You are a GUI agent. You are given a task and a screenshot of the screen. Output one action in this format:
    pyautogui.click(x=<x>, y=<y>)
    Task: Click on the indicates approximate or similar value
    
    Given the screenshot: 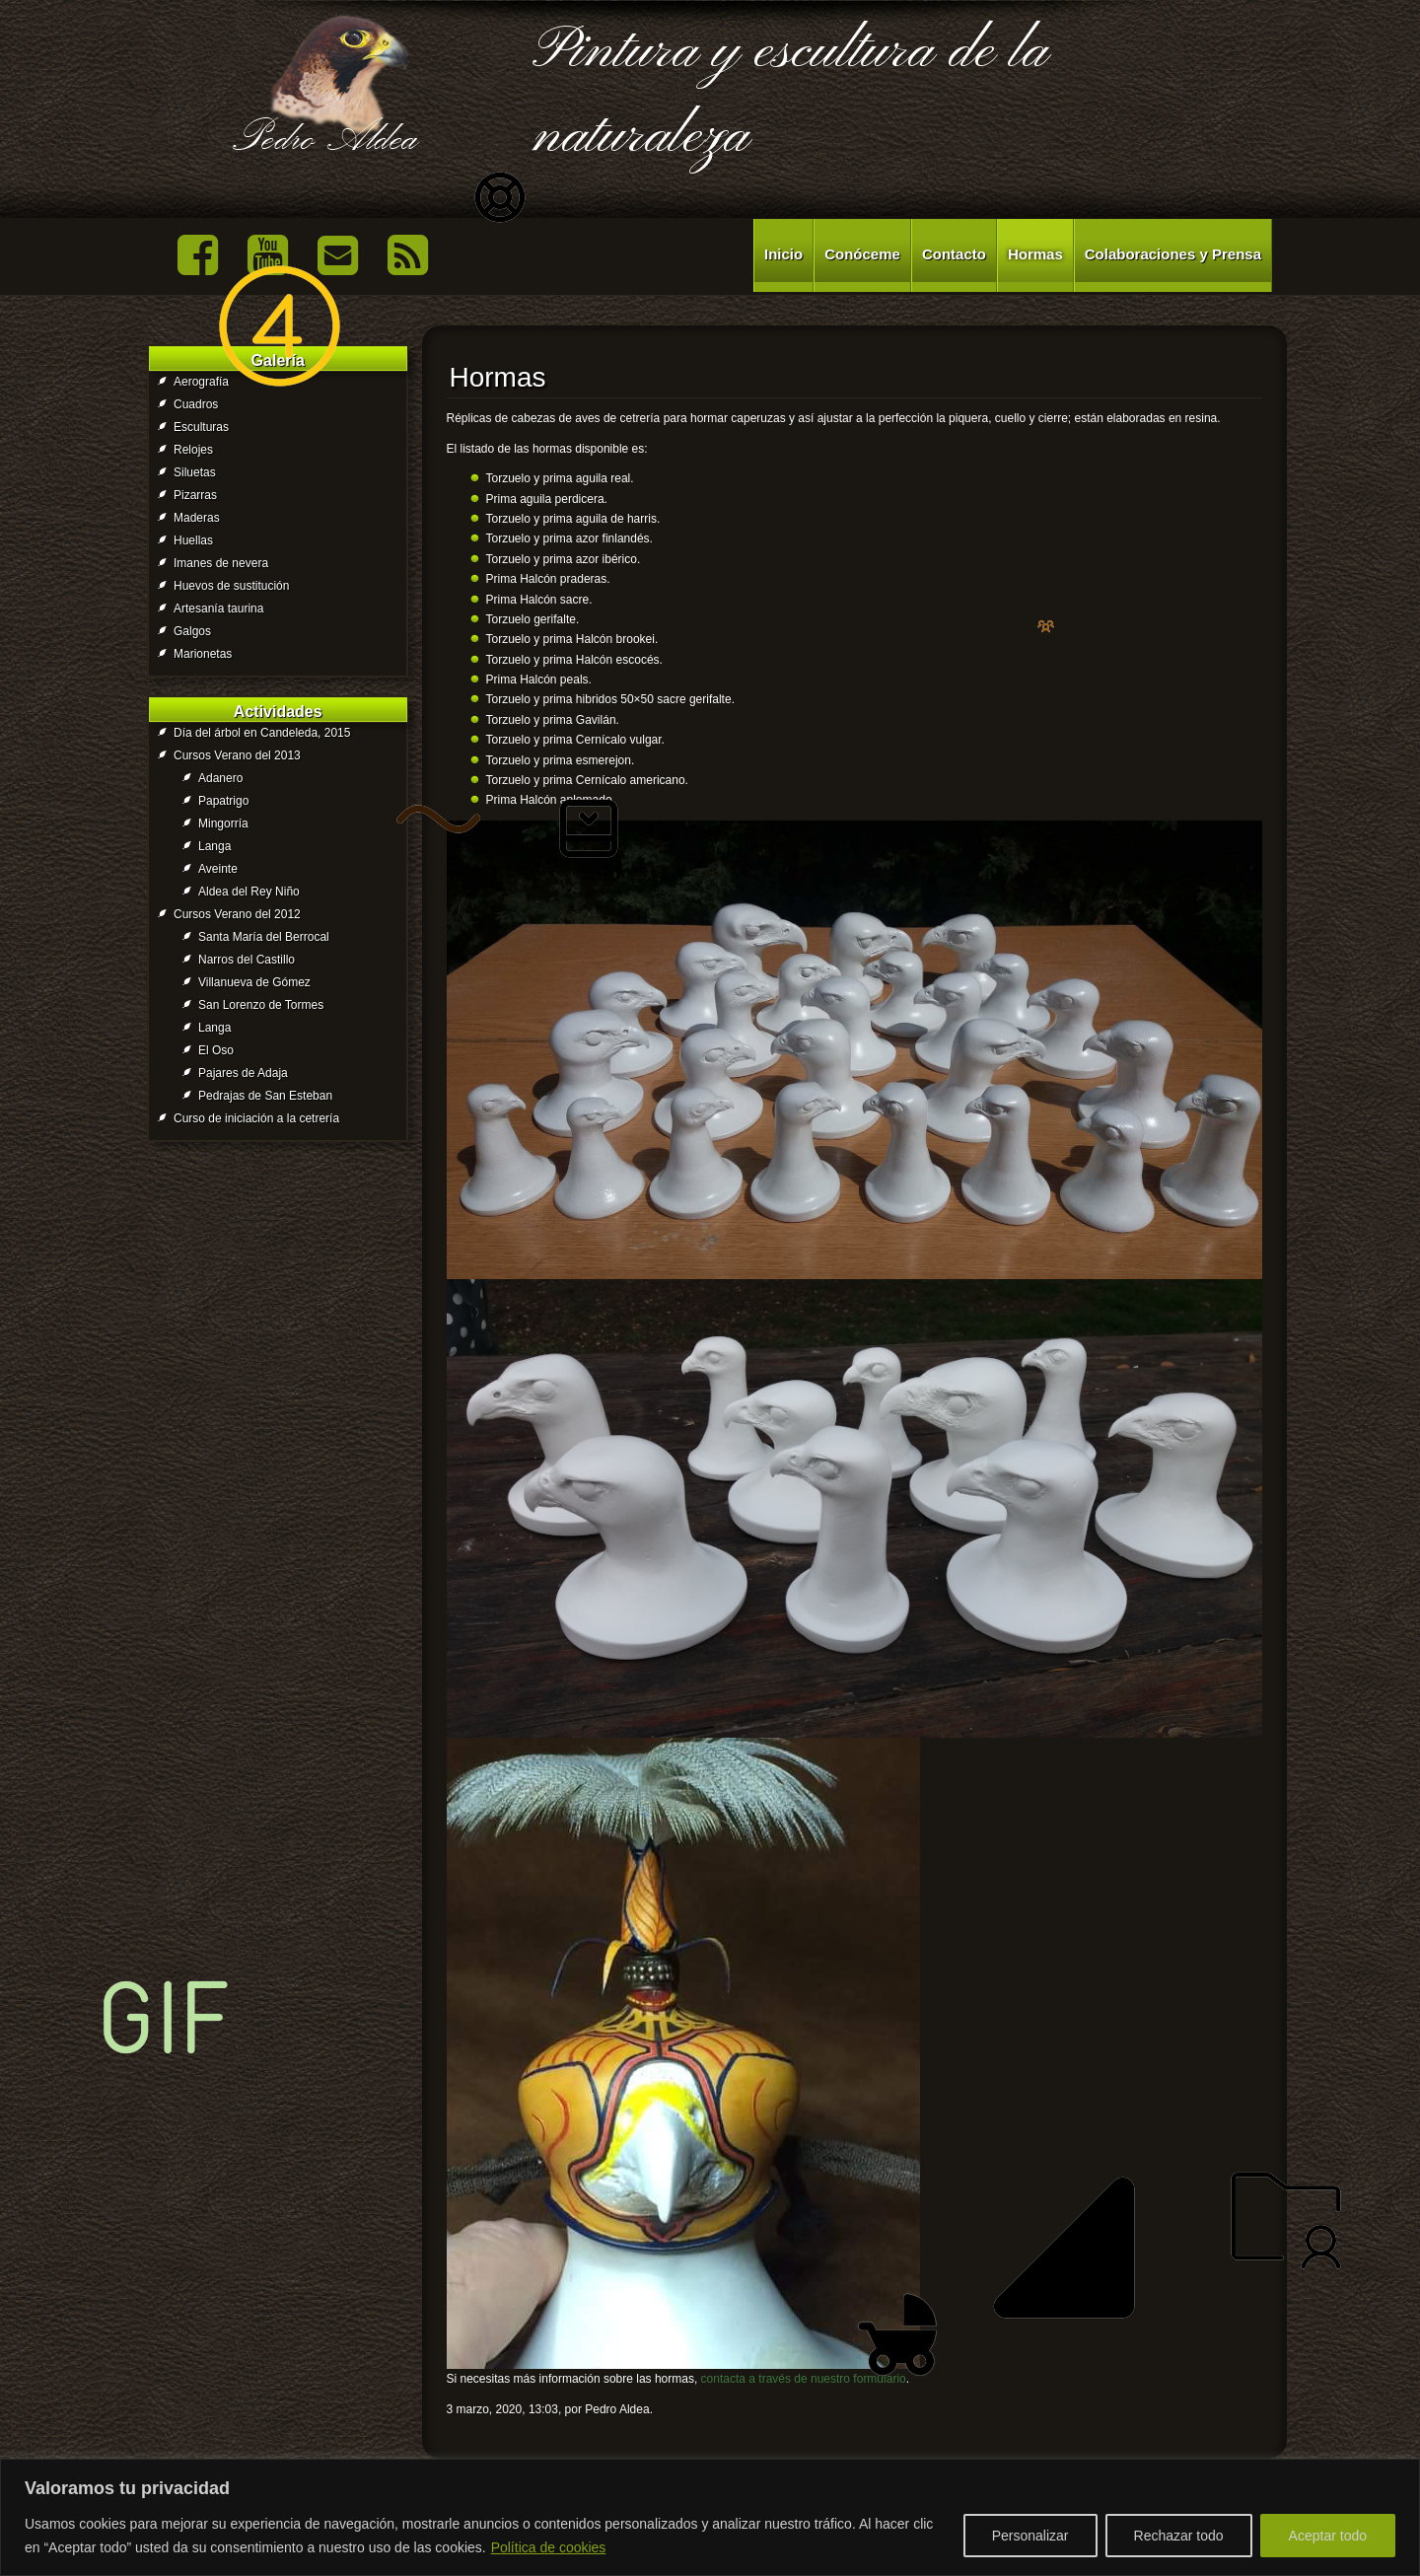 What is the action you would take?
    pyautogui.click(x=438, y=819)
    